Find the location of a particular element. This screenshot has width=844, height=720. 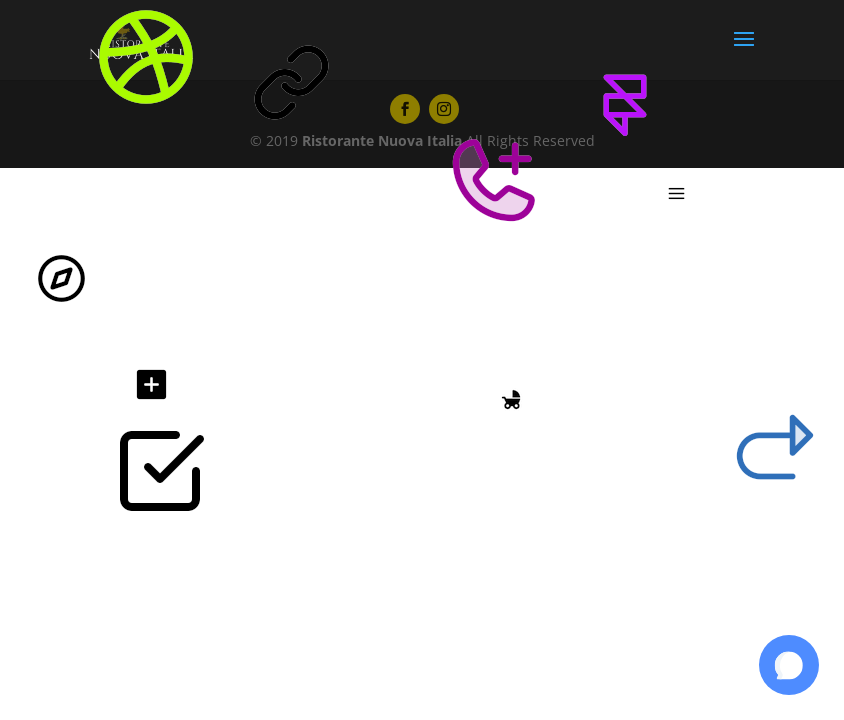

copy or share a link is located at coordinates (291, 82).